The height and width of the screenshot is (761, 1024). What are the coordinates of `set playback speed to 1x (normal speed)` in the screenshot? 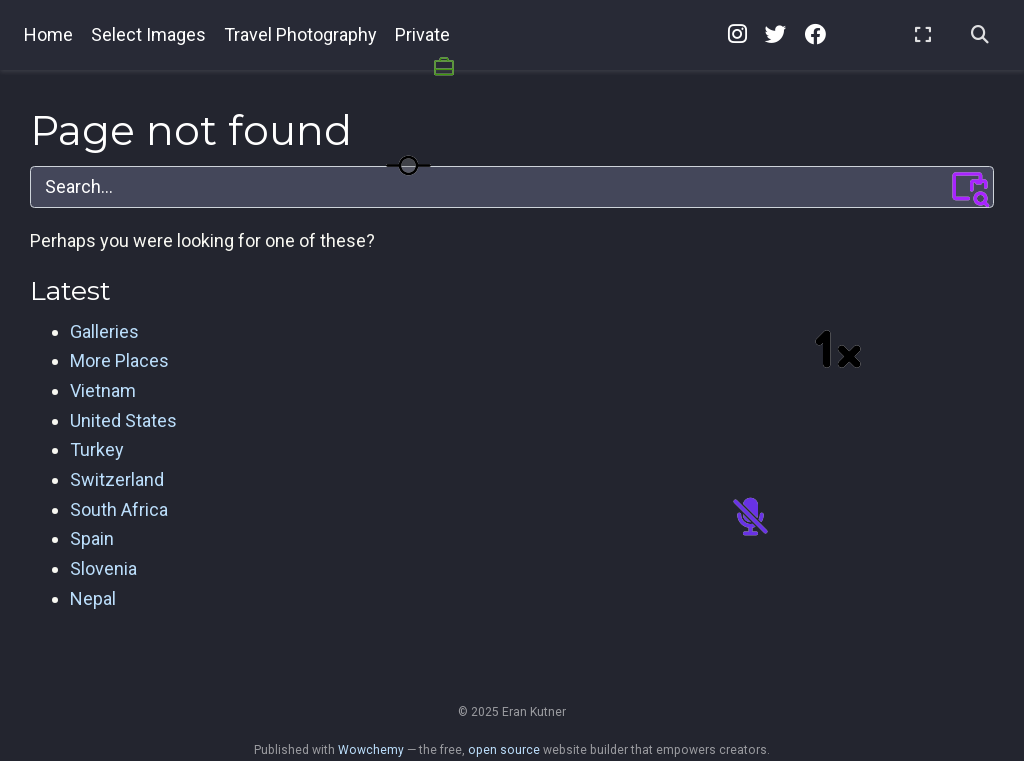 It's located at (838, 349).